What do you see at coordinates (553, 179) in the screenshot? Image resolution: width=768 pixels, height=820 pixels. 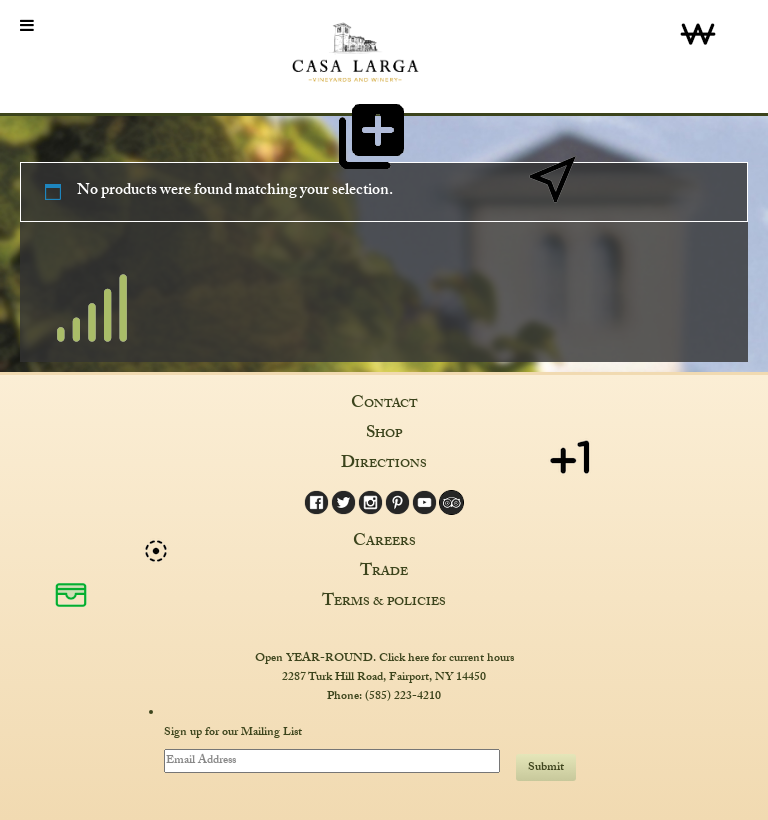 I see `access navigation or get directions` at bounding box center [553, 179].